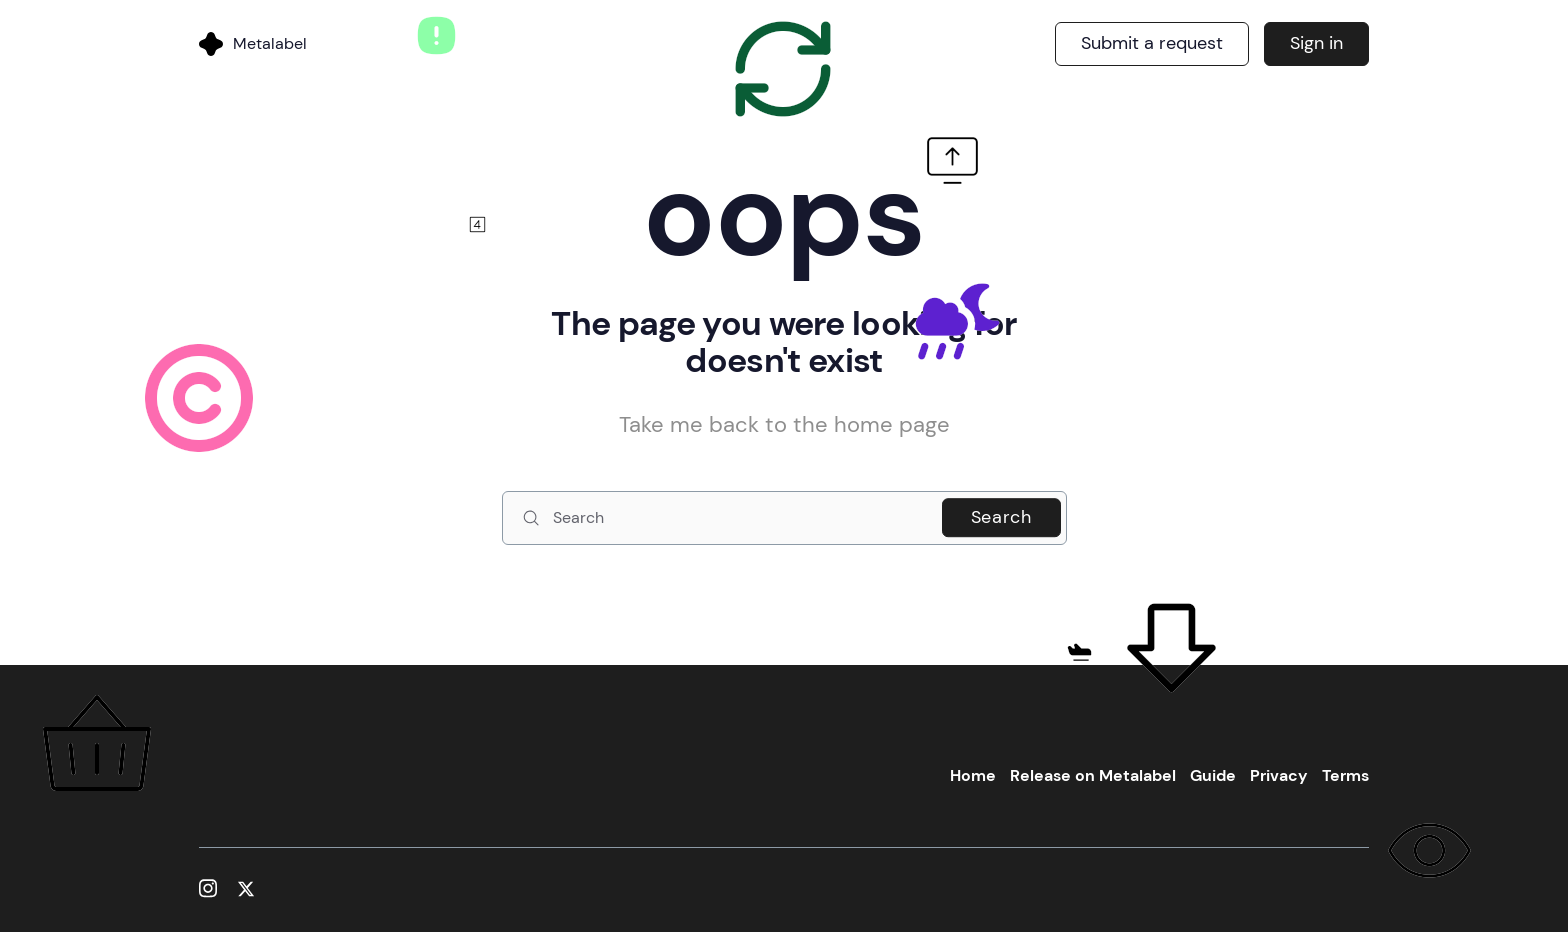  I want to click on download a file or content, so click(1171, 644).